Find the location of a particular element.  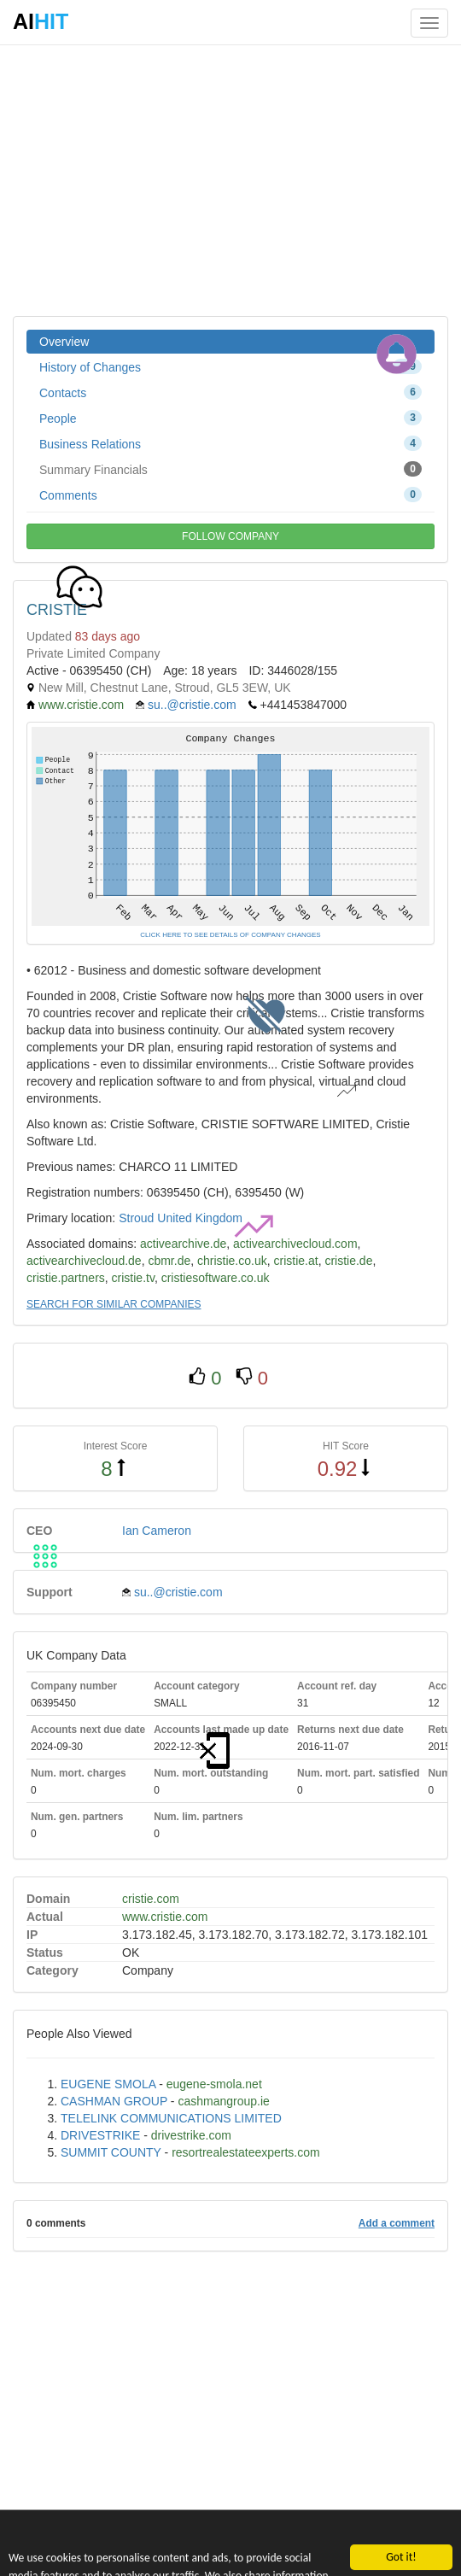

view notifications is located at coordinates (396, 354).